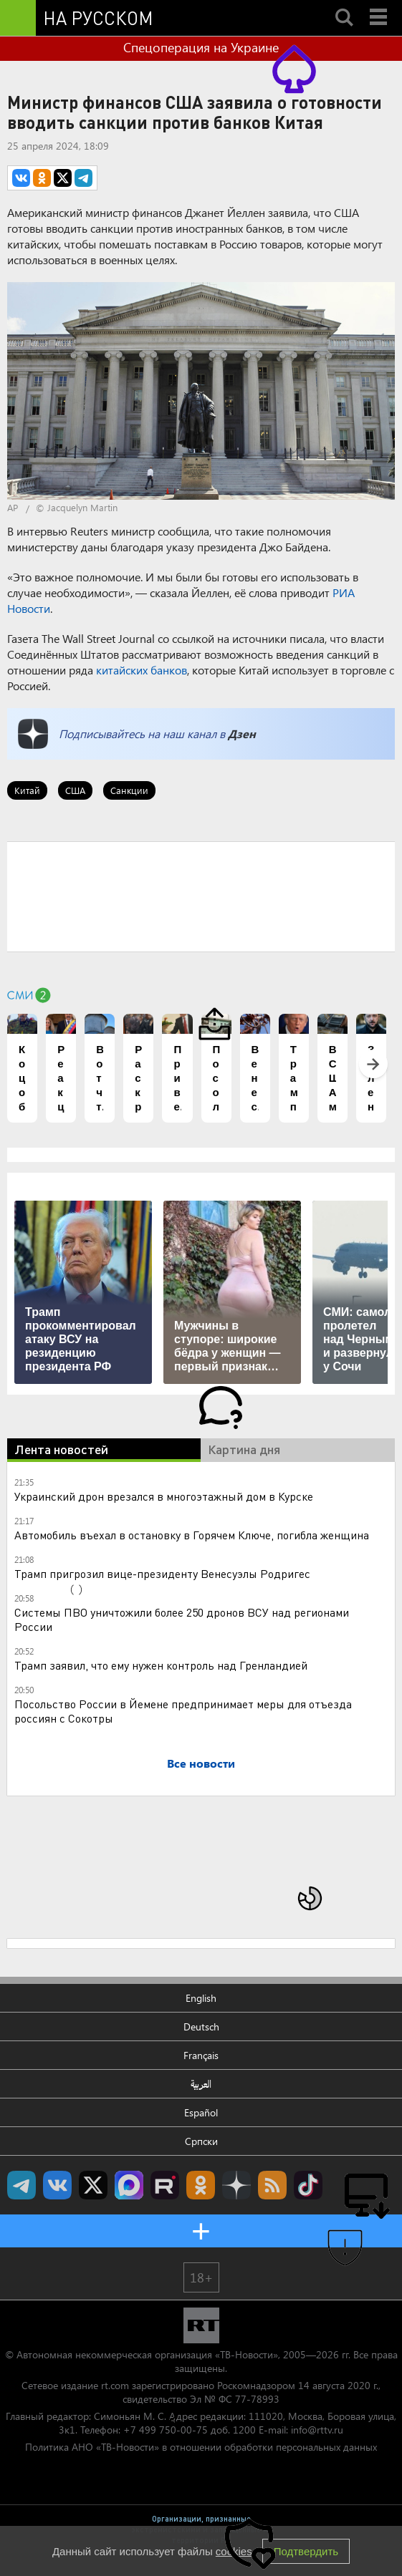 This screenshot has height=2576, width=402. Describe the element at coordinates (345, 2245) in the screenshot. I see `security warning or alert detected` at that location.